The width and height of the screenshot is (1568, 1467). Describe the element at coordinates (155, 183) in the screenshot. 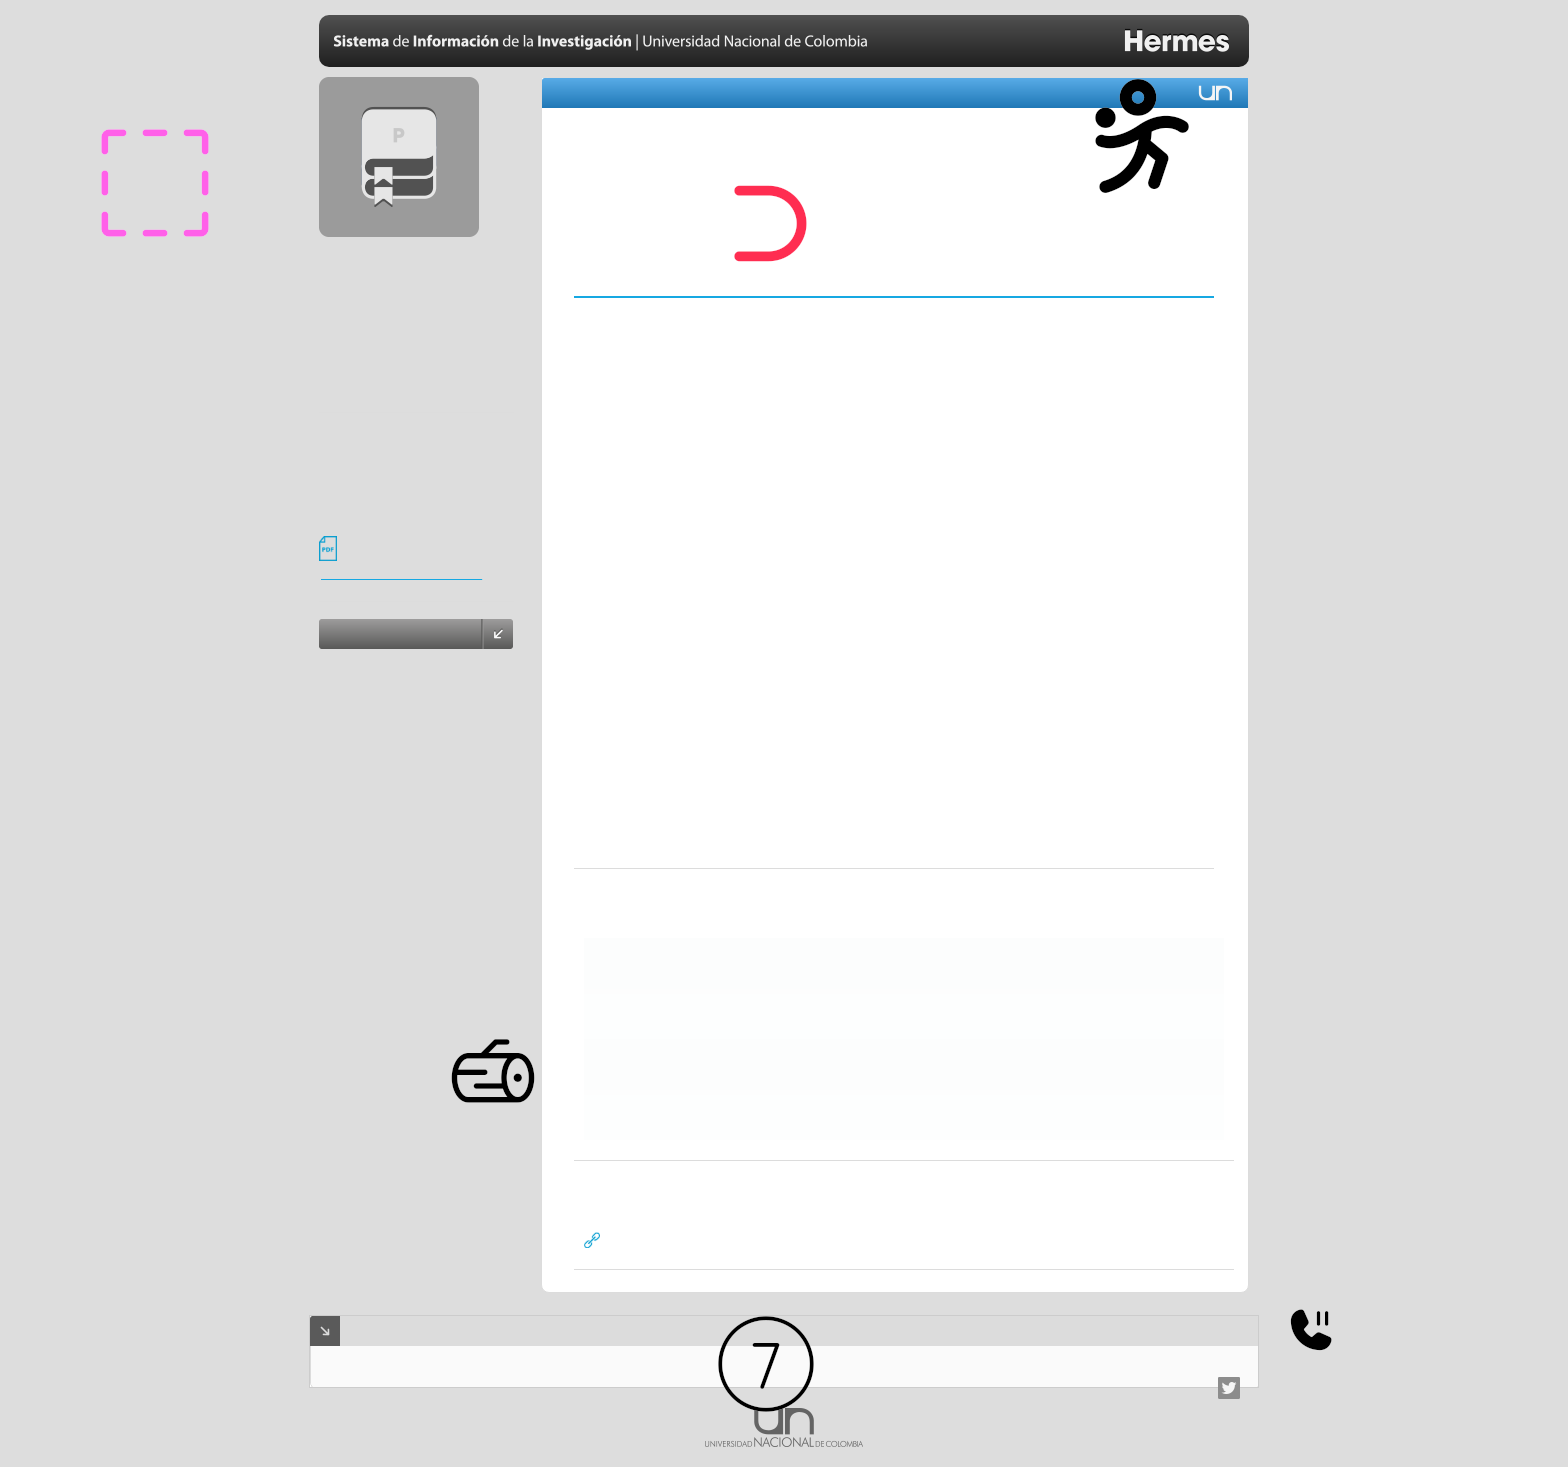

I see `select or highlight an area` at that location.